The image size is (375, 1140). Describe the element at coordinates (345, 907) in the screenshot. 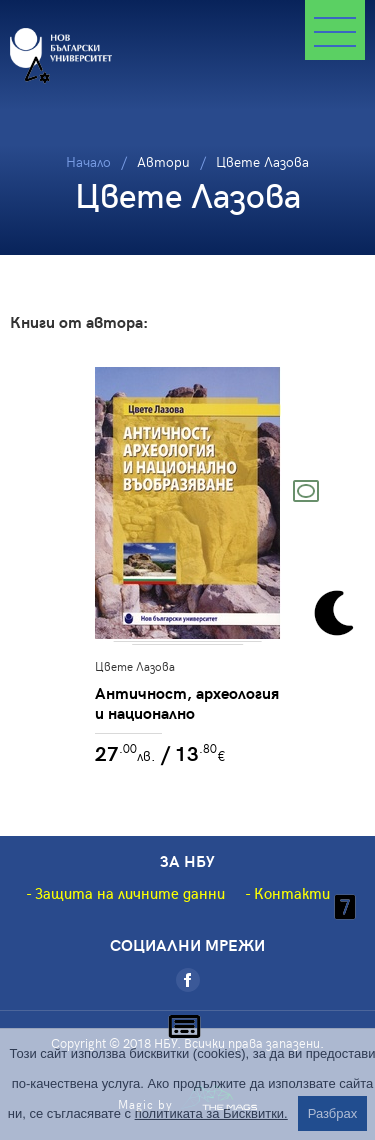

I see `indicates the number seven in a sequence or list` at that location.